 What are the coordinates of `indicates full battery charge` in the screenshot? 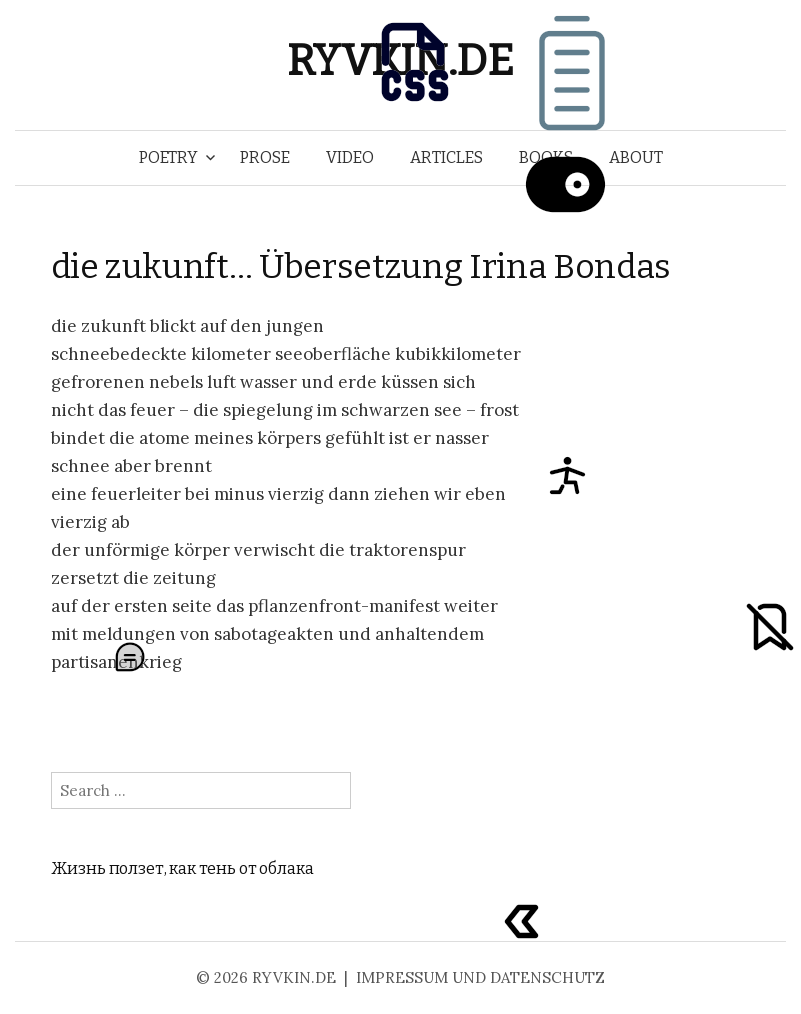 It's located at (572, 75).